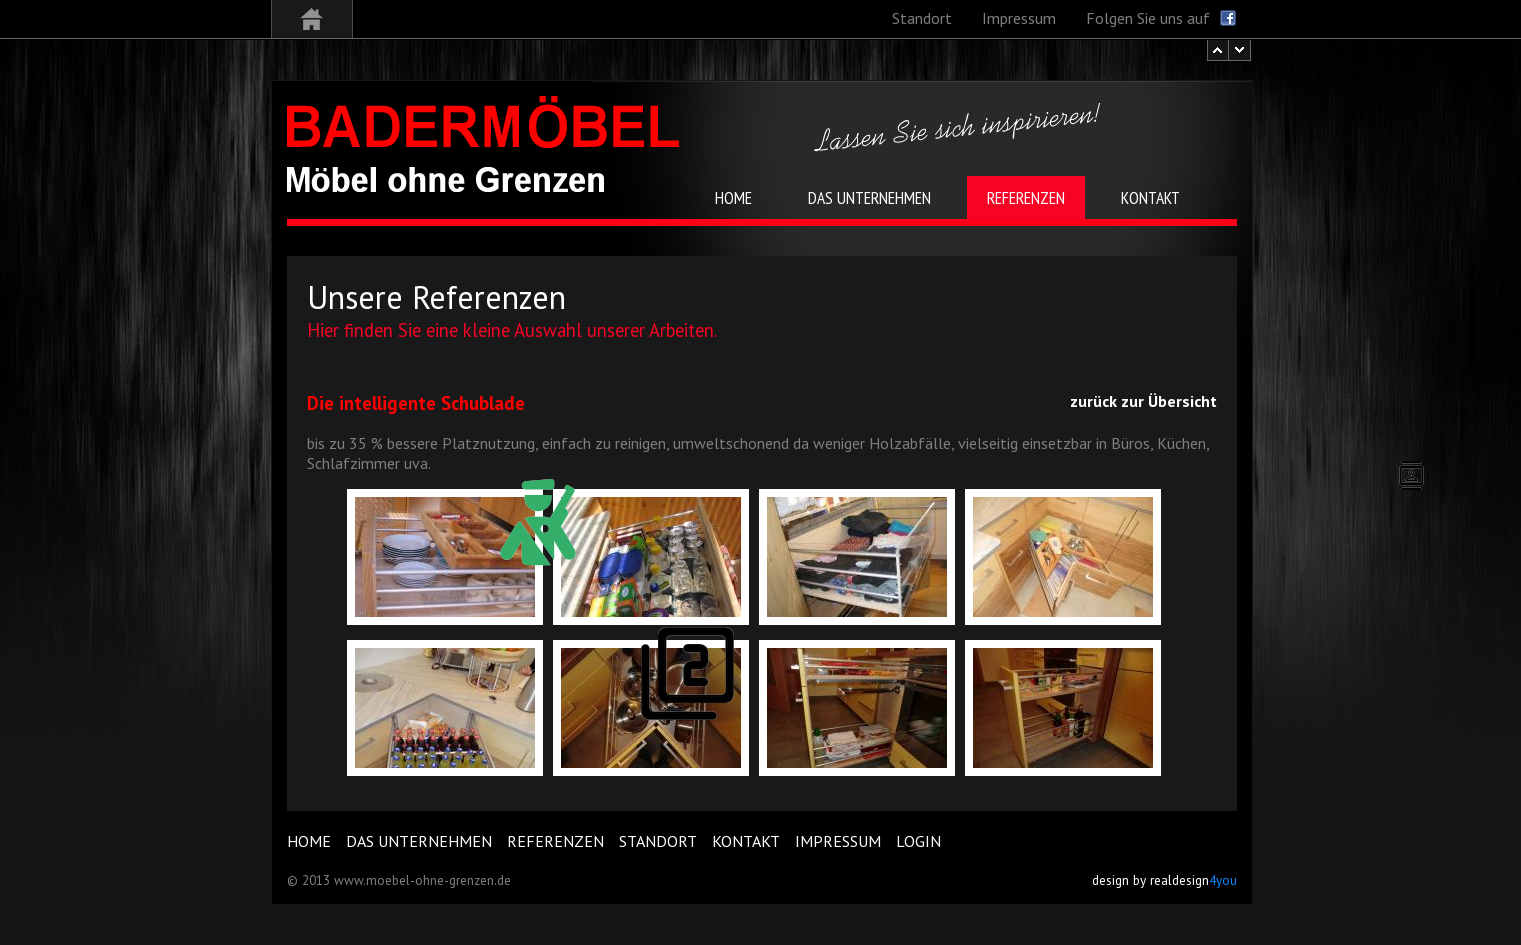  I want to click on indicates 2 items selected or stacked, so click(687, 673).